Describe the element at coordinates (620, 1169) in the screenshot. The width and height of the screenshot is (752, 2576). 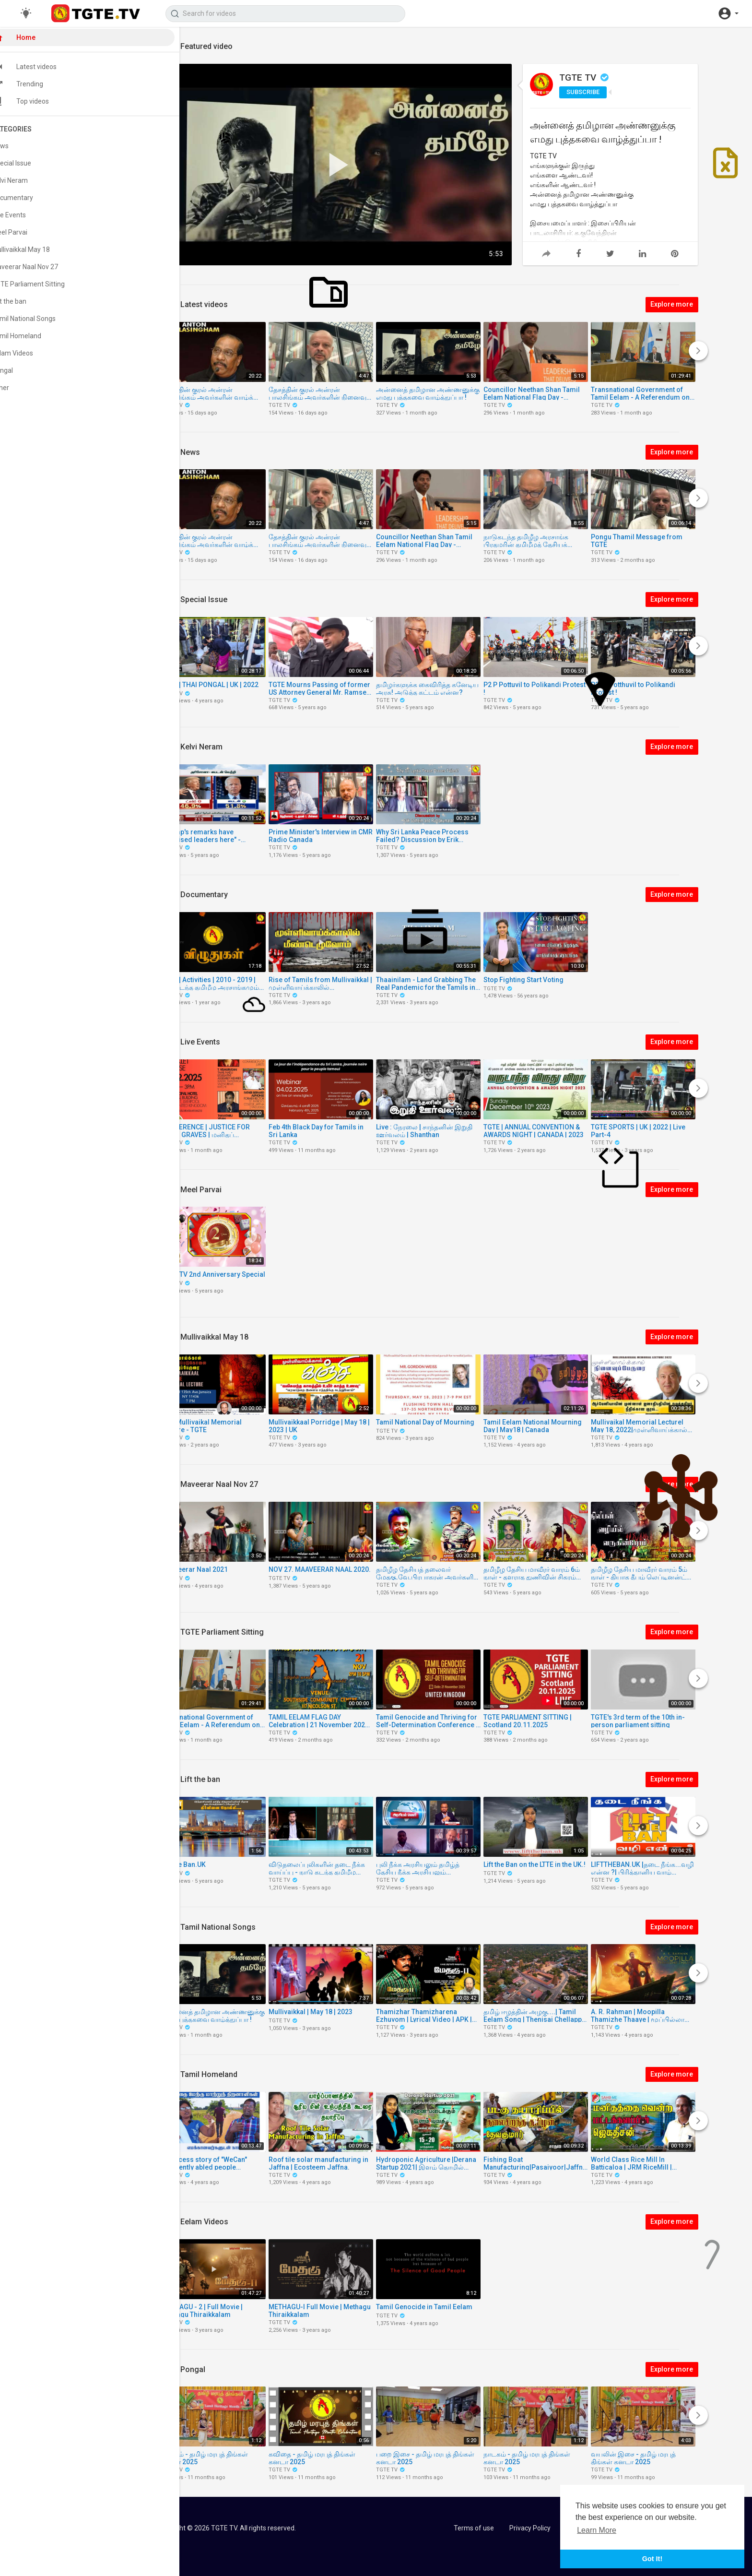
I see `insert a code block` at that location.